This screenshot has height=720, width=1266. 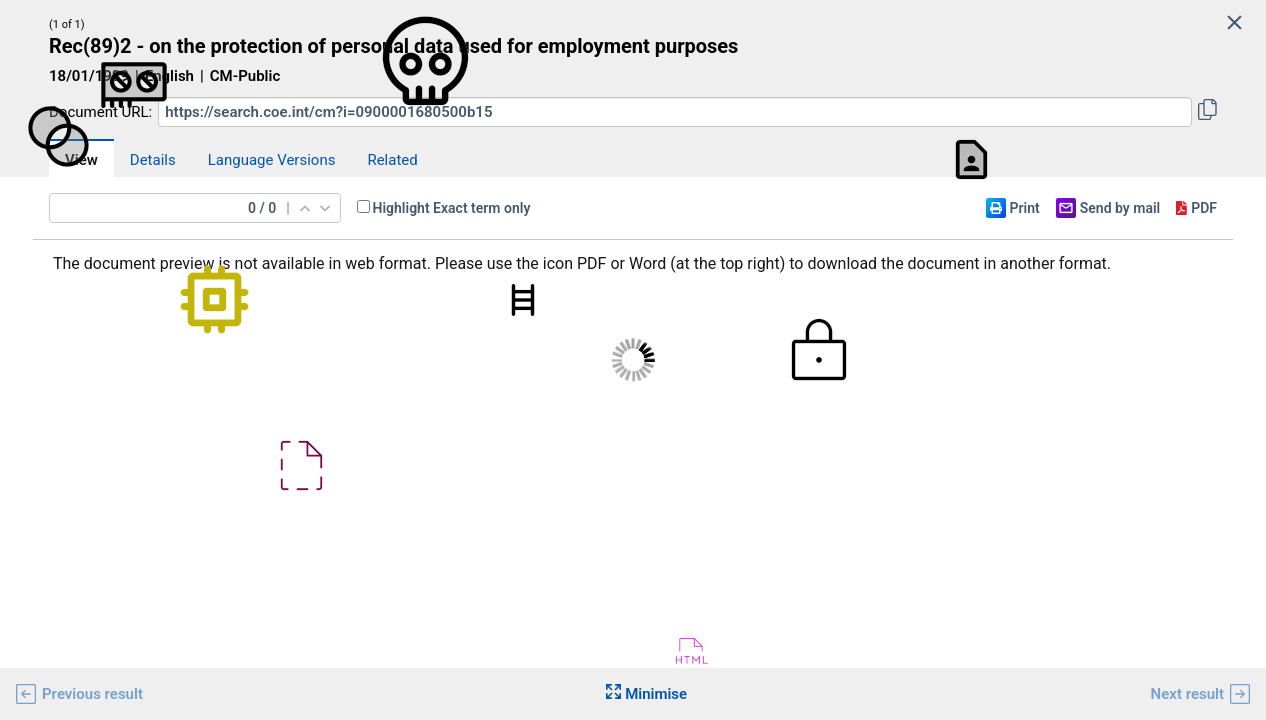 I want to click on view graphics card or GPU information, so click(x=134, y=84).